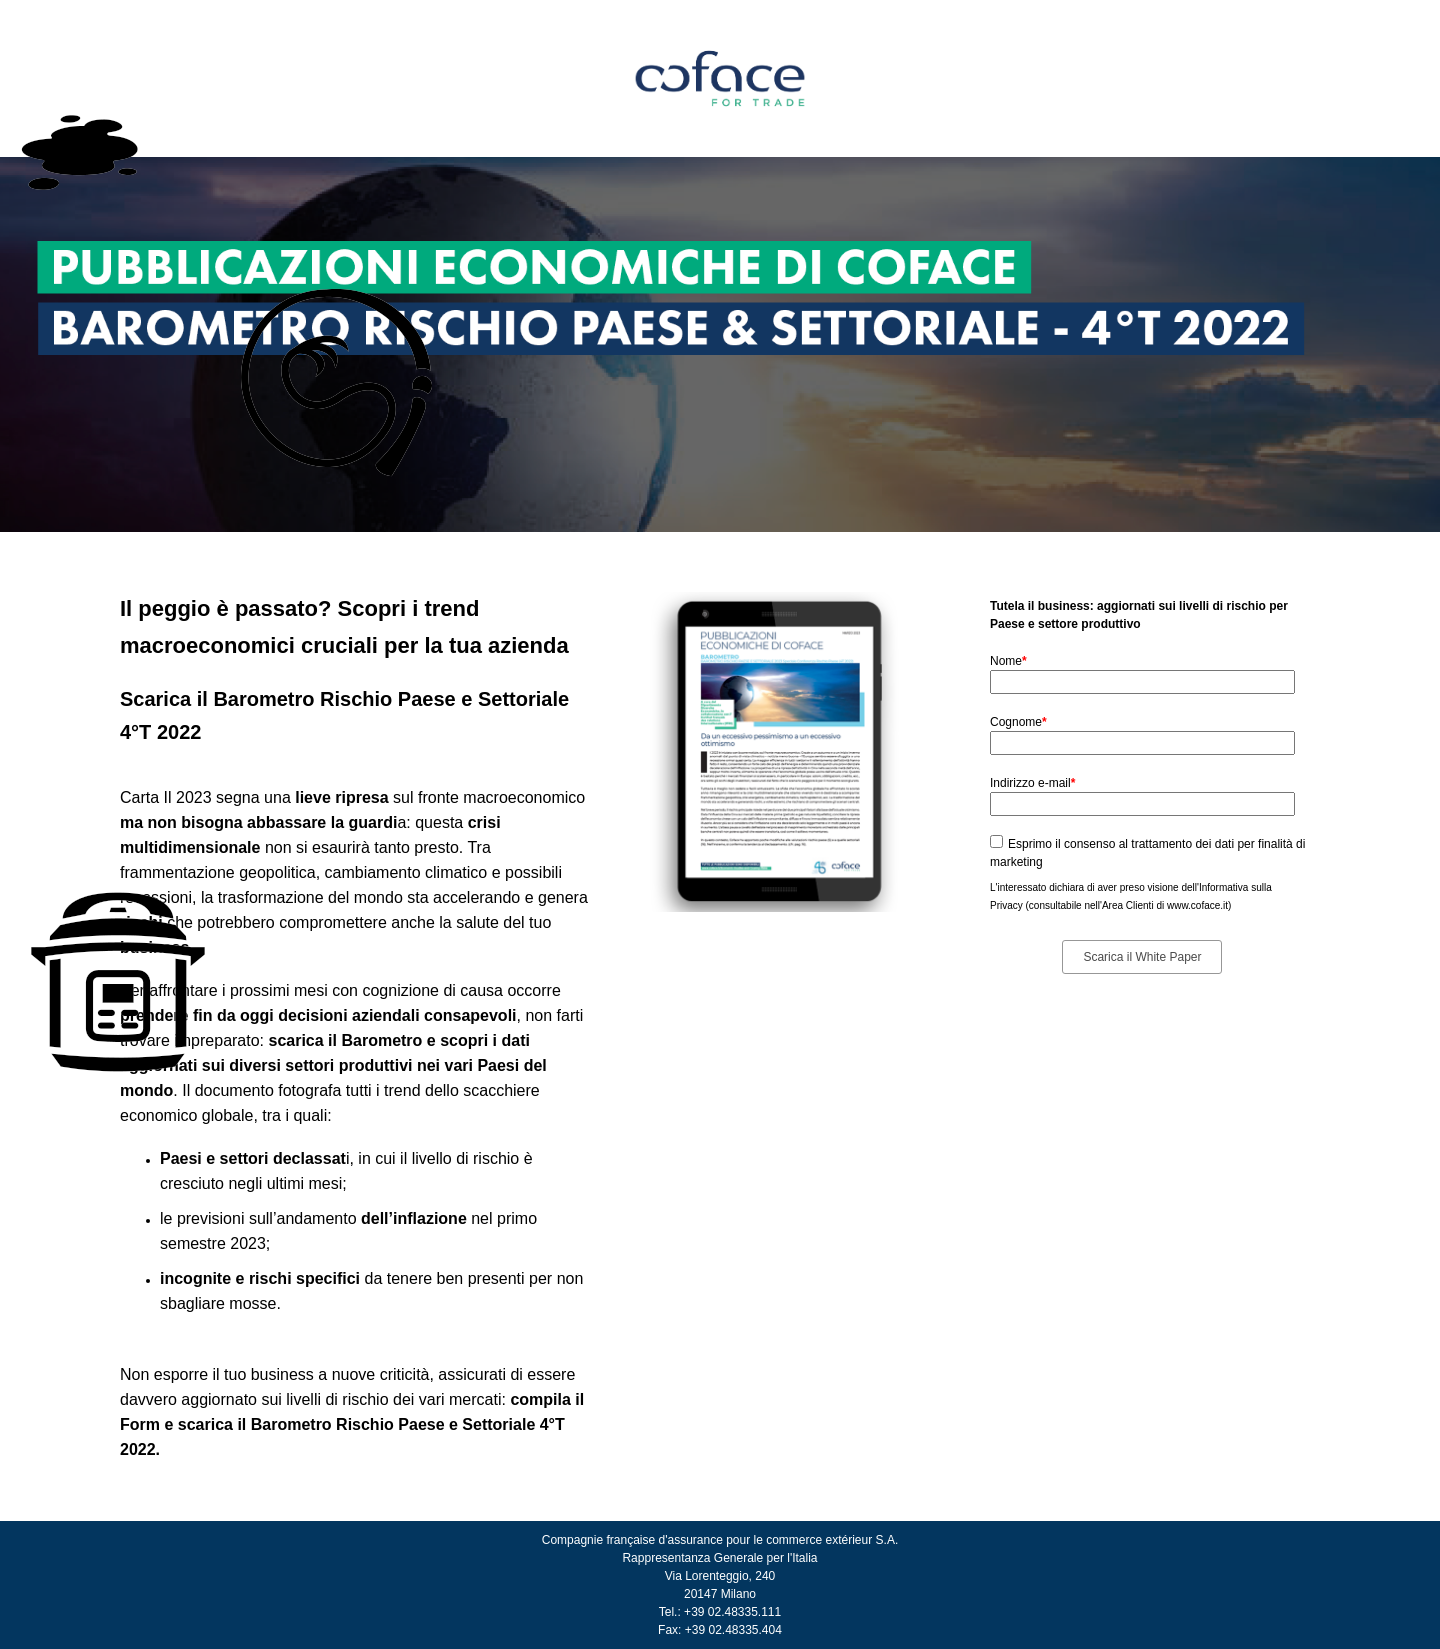  Describe the element at coordinates (118, 982) in the screenshot. I see `access pressure cooker recipes or settings` at that location.